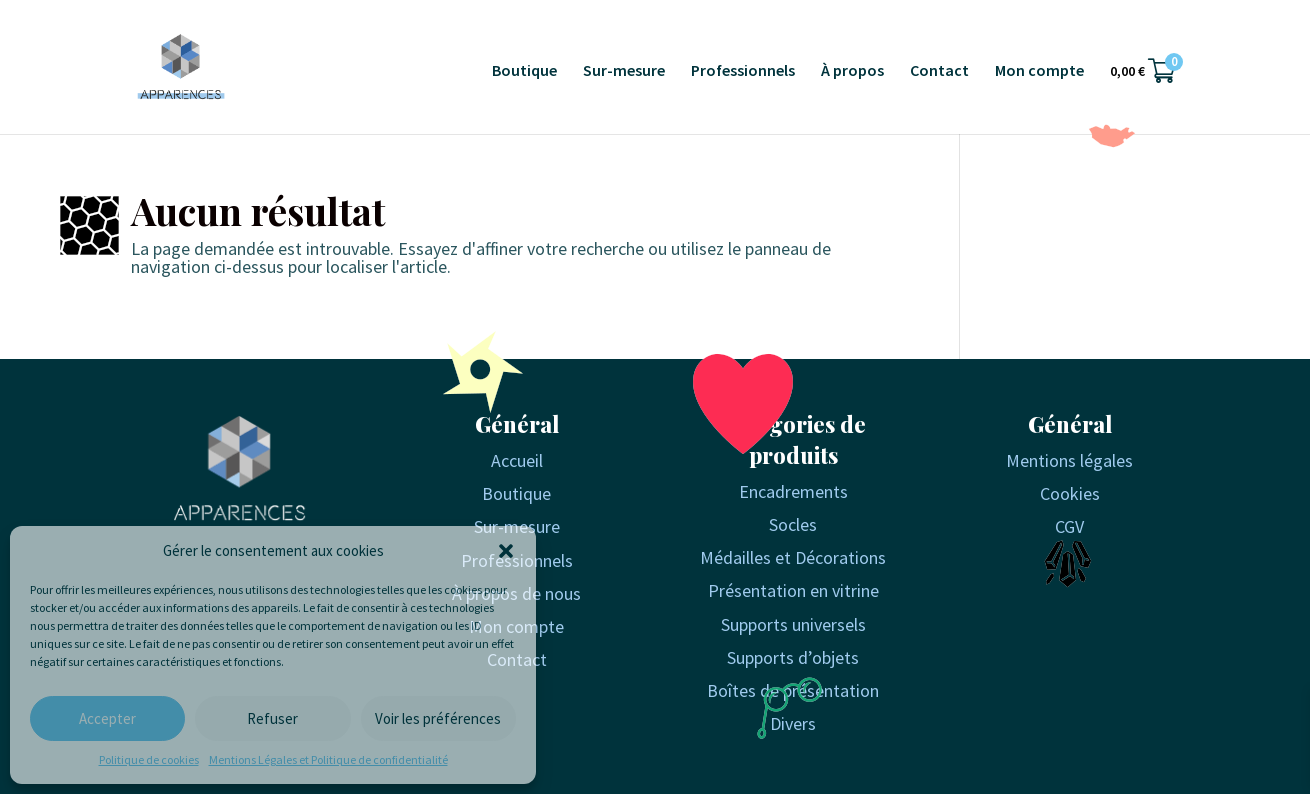 The image size is (1310, 794). I want to click on select mongolia as your country or region, so click(1112, 136).